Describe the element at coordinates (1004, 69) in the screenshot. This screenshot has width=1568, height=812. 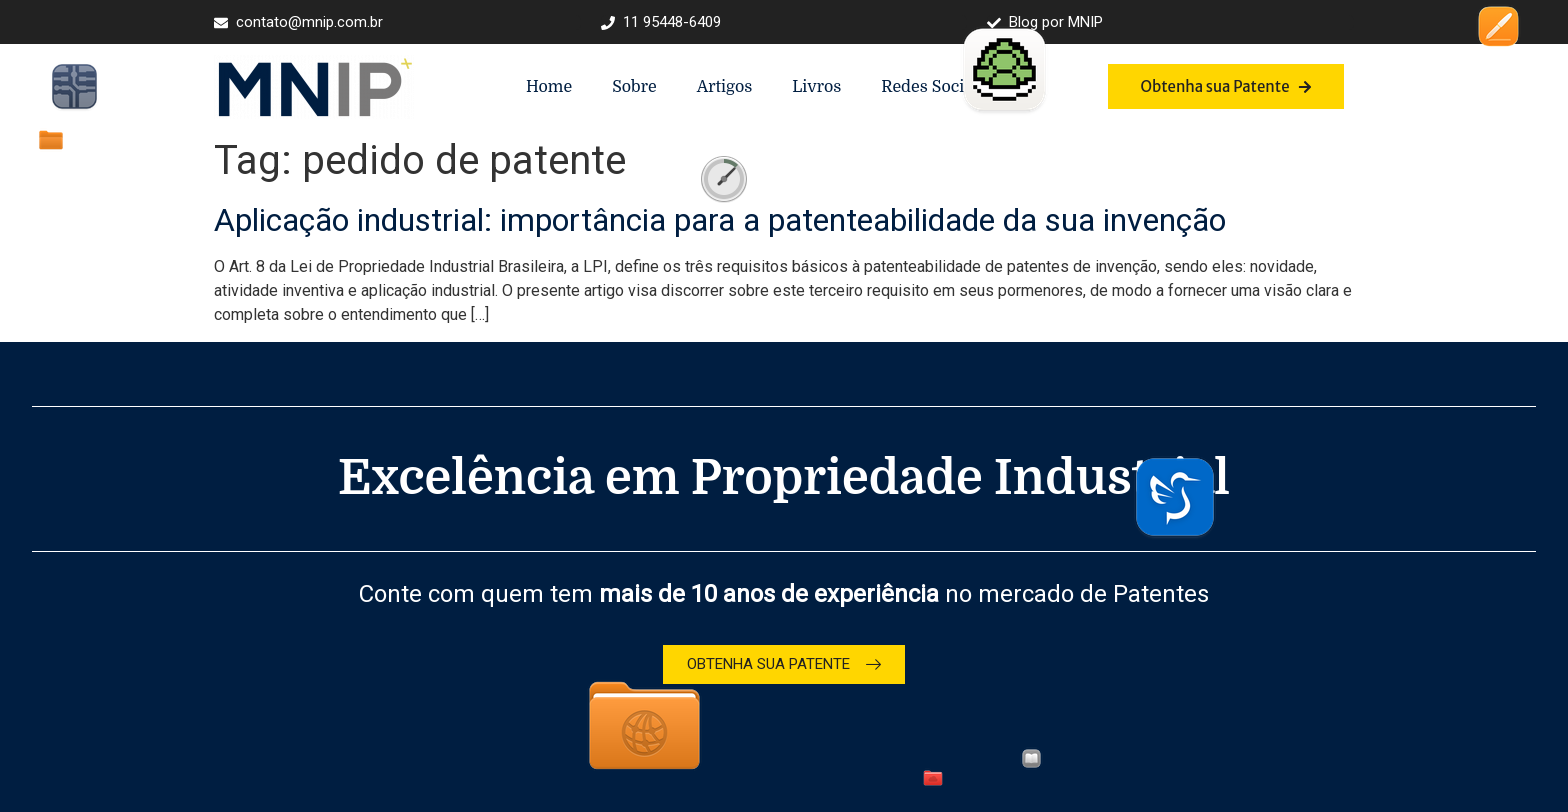
I see `open turtl secure note-taking app` at that location.